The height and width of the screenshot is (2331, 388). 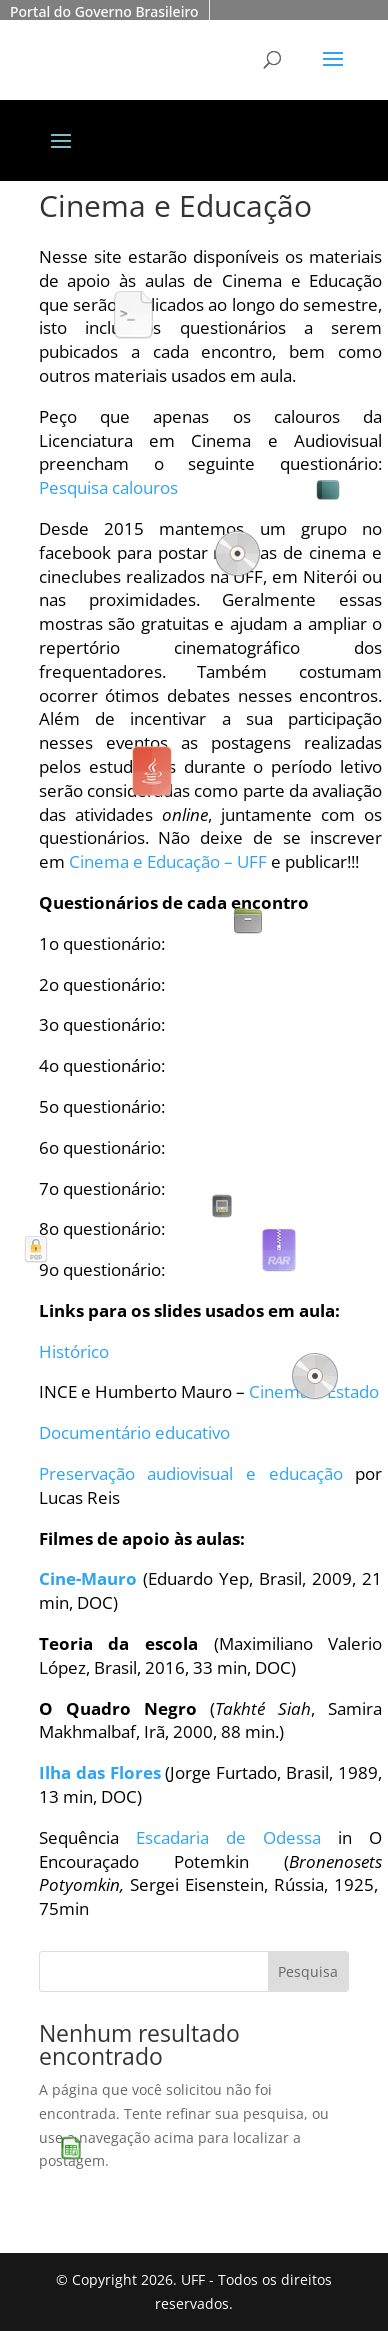 I want to click on a shell script or bash file, so click(x=133, y=314).